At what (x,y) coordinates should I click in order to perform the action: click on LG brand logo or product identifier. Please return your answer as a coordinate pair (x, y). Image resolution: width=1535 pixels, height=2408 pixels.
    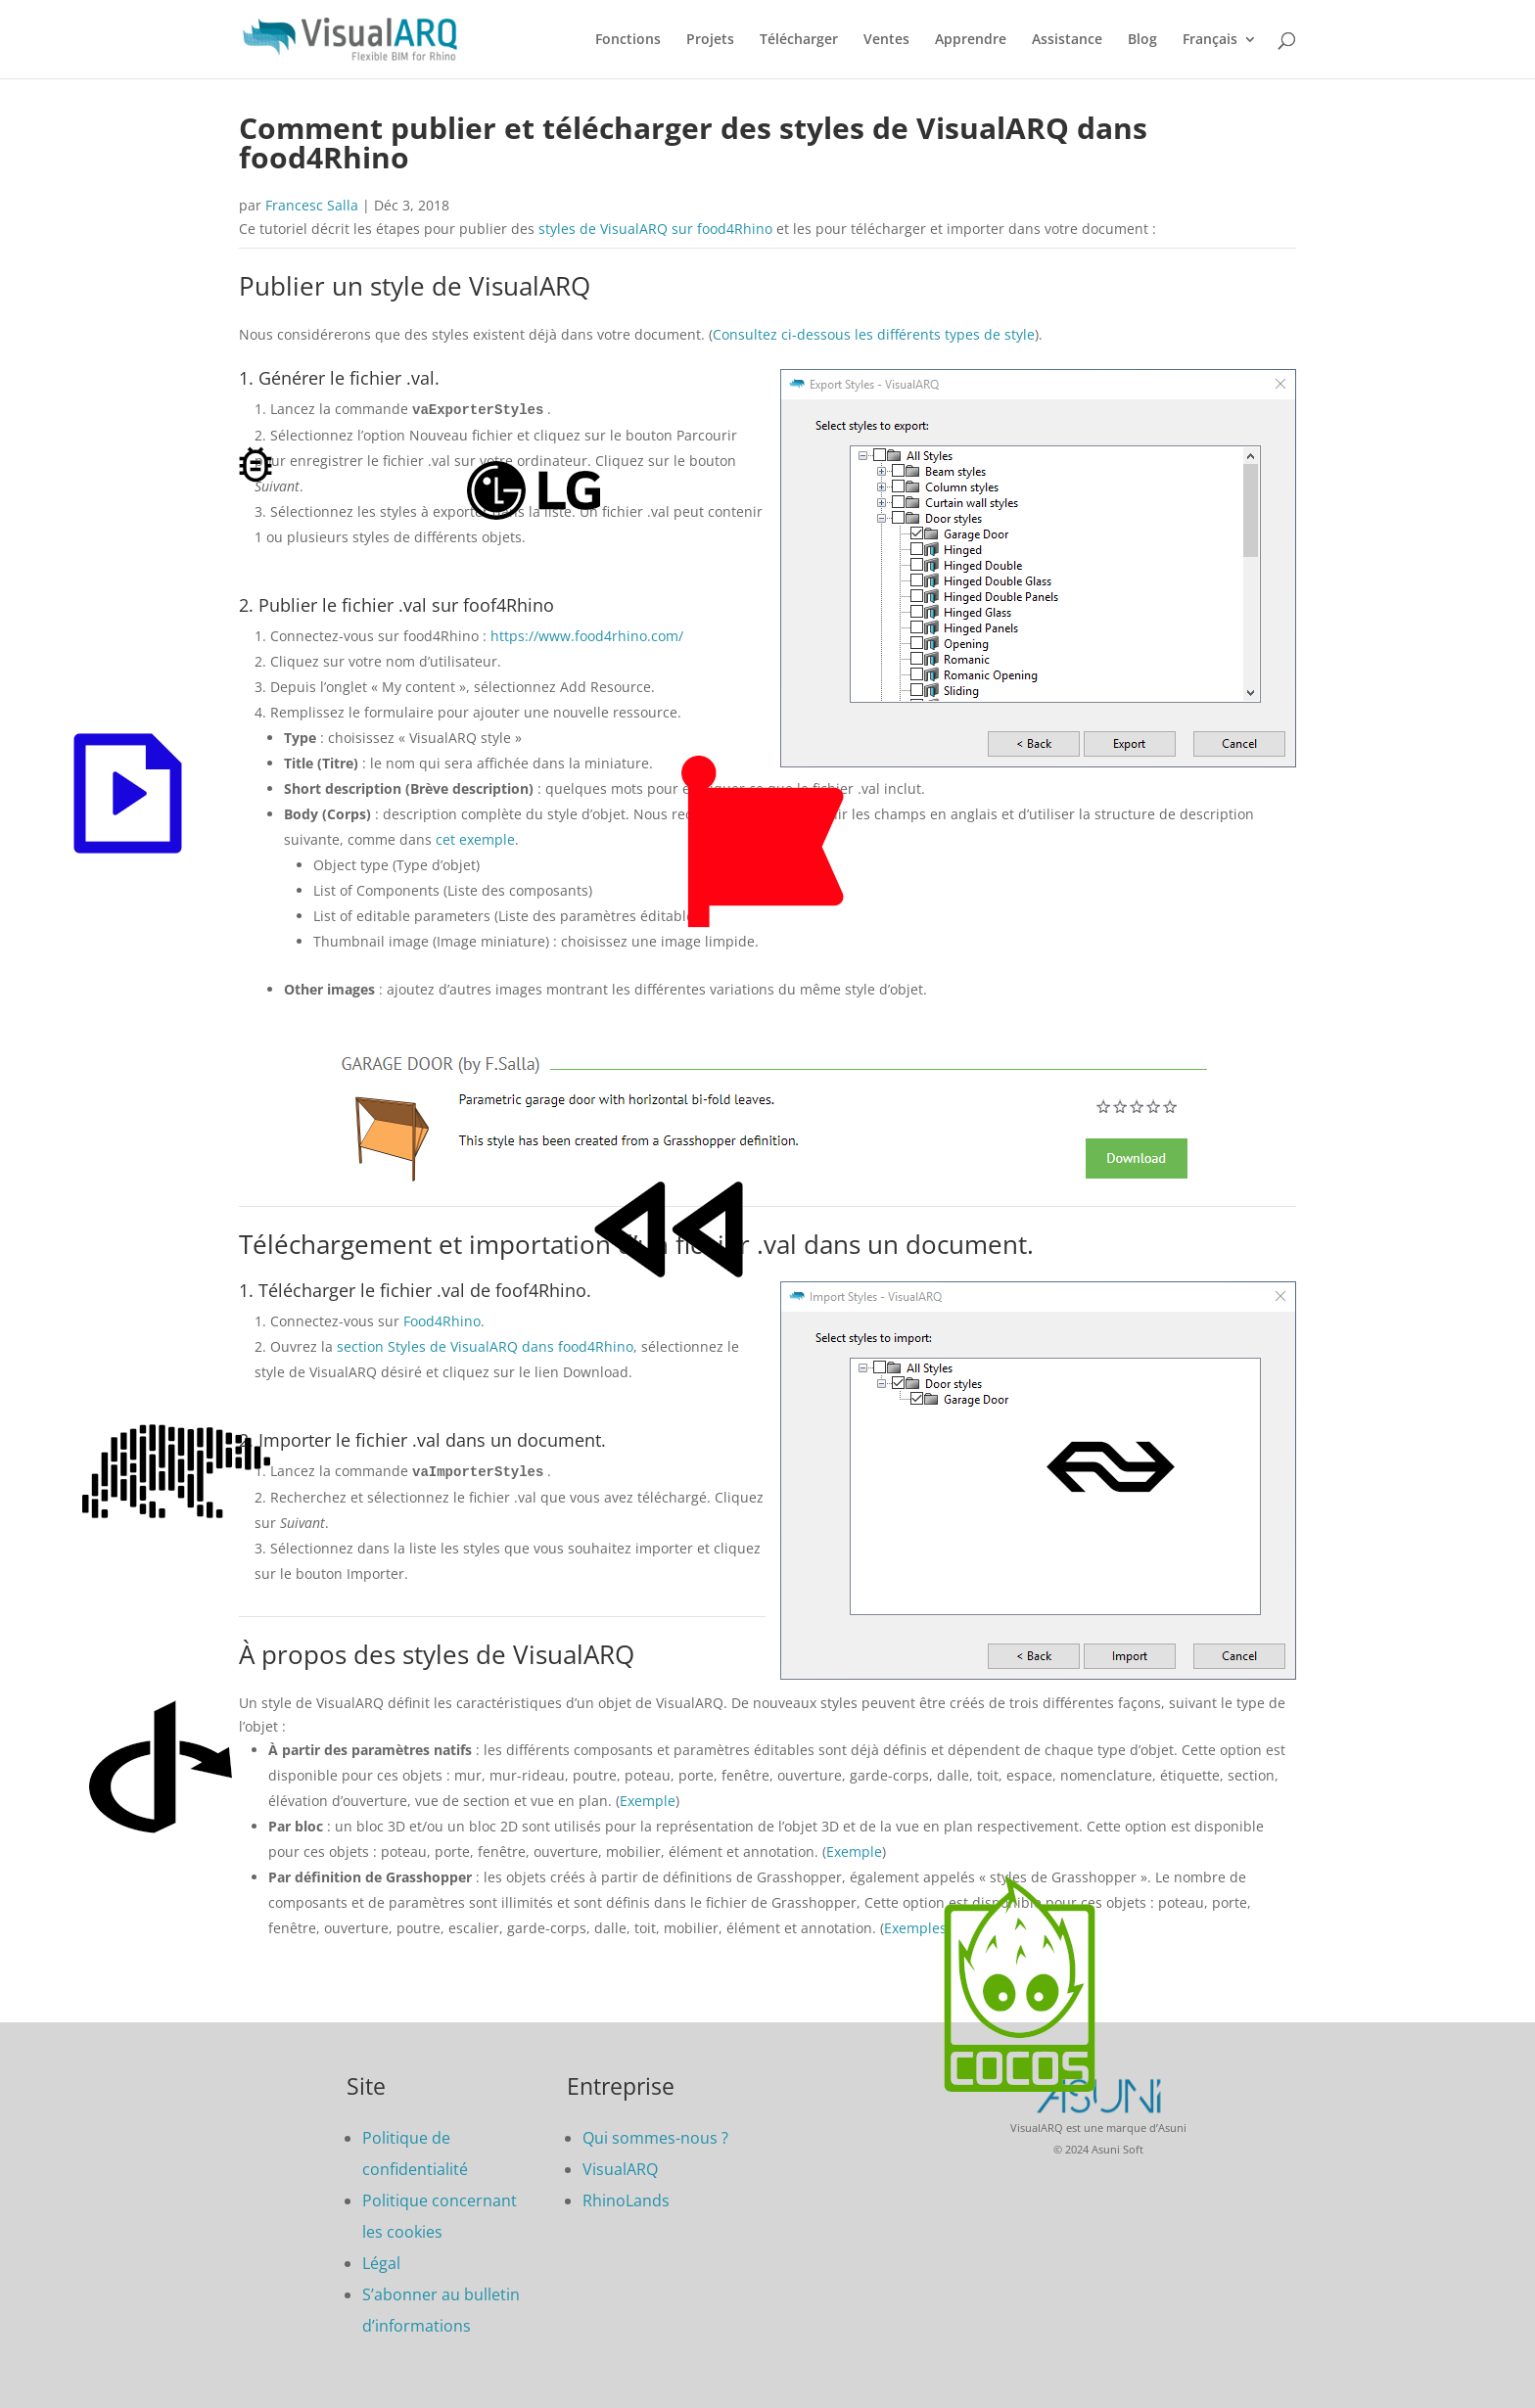
    Looking at the image, I should click on (534, 490).